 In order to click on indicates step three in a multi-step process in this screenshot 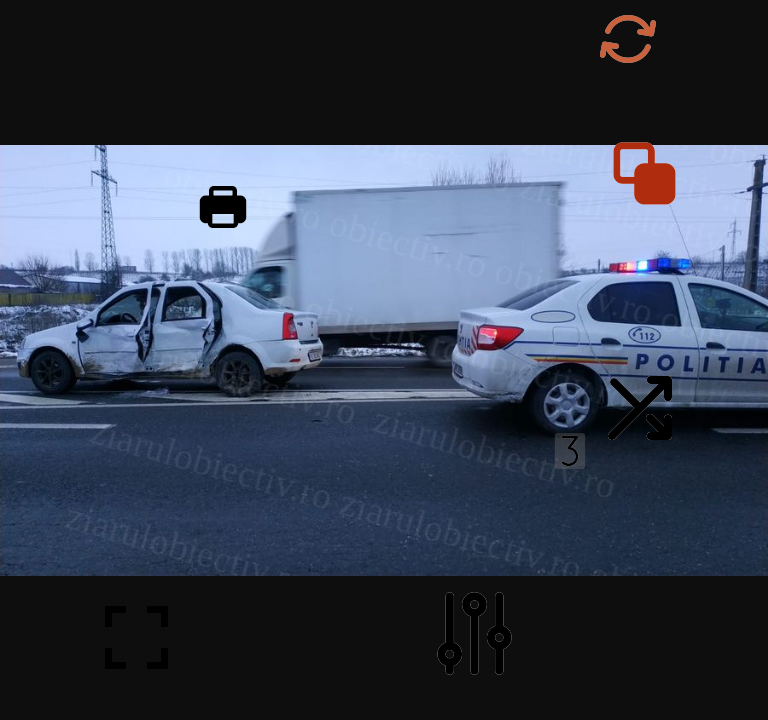, I will do `click(570, 451)`.